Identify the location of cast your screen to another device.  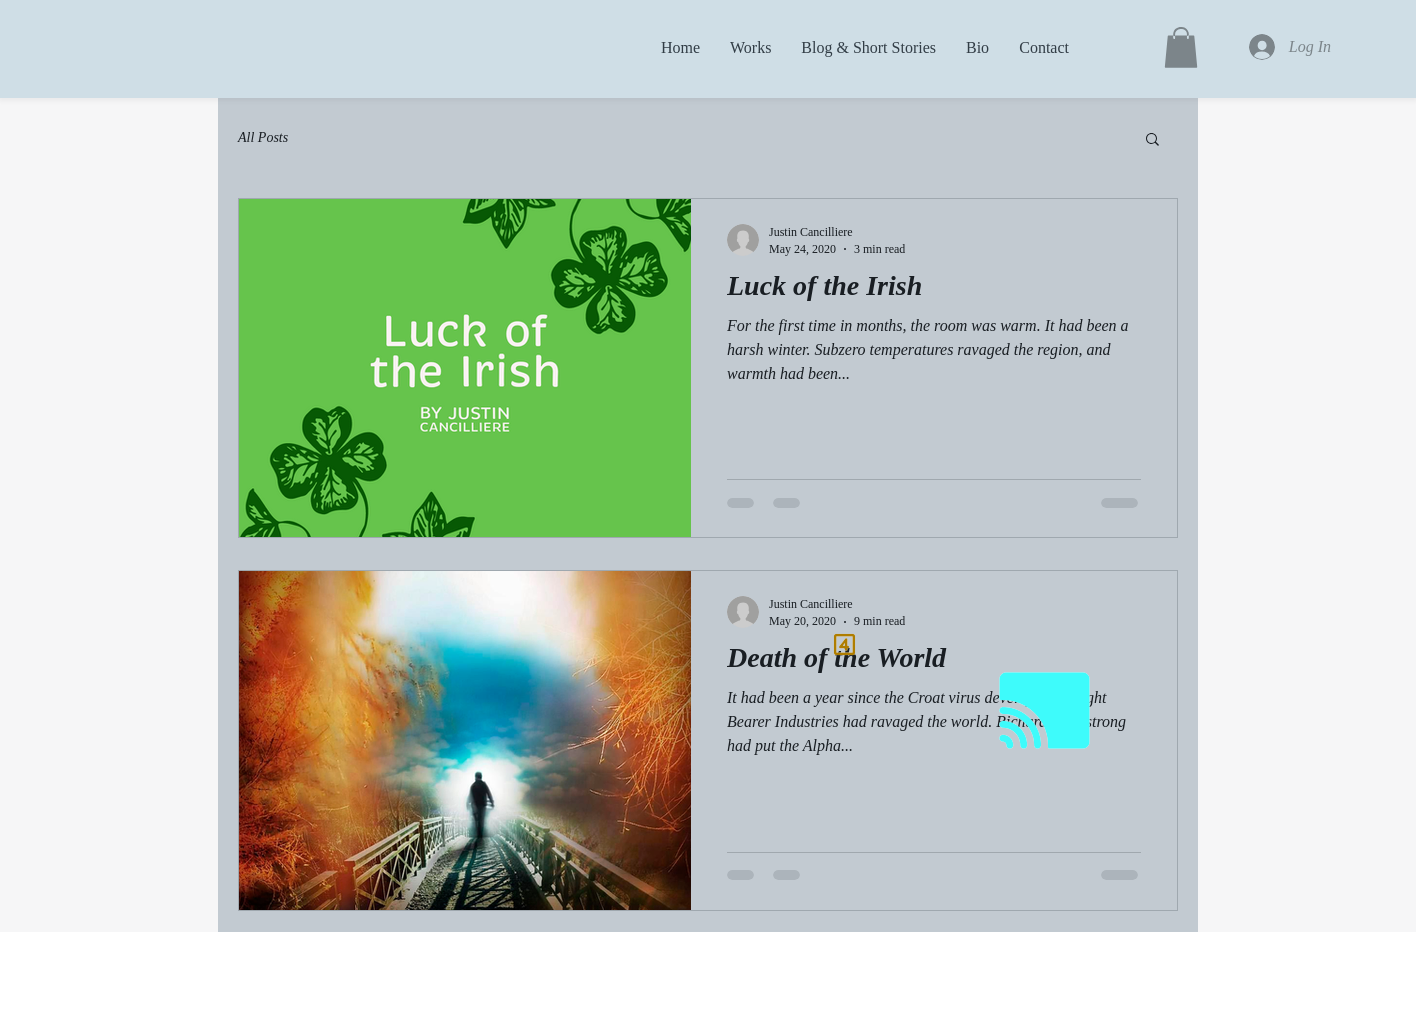
(1044, 710).